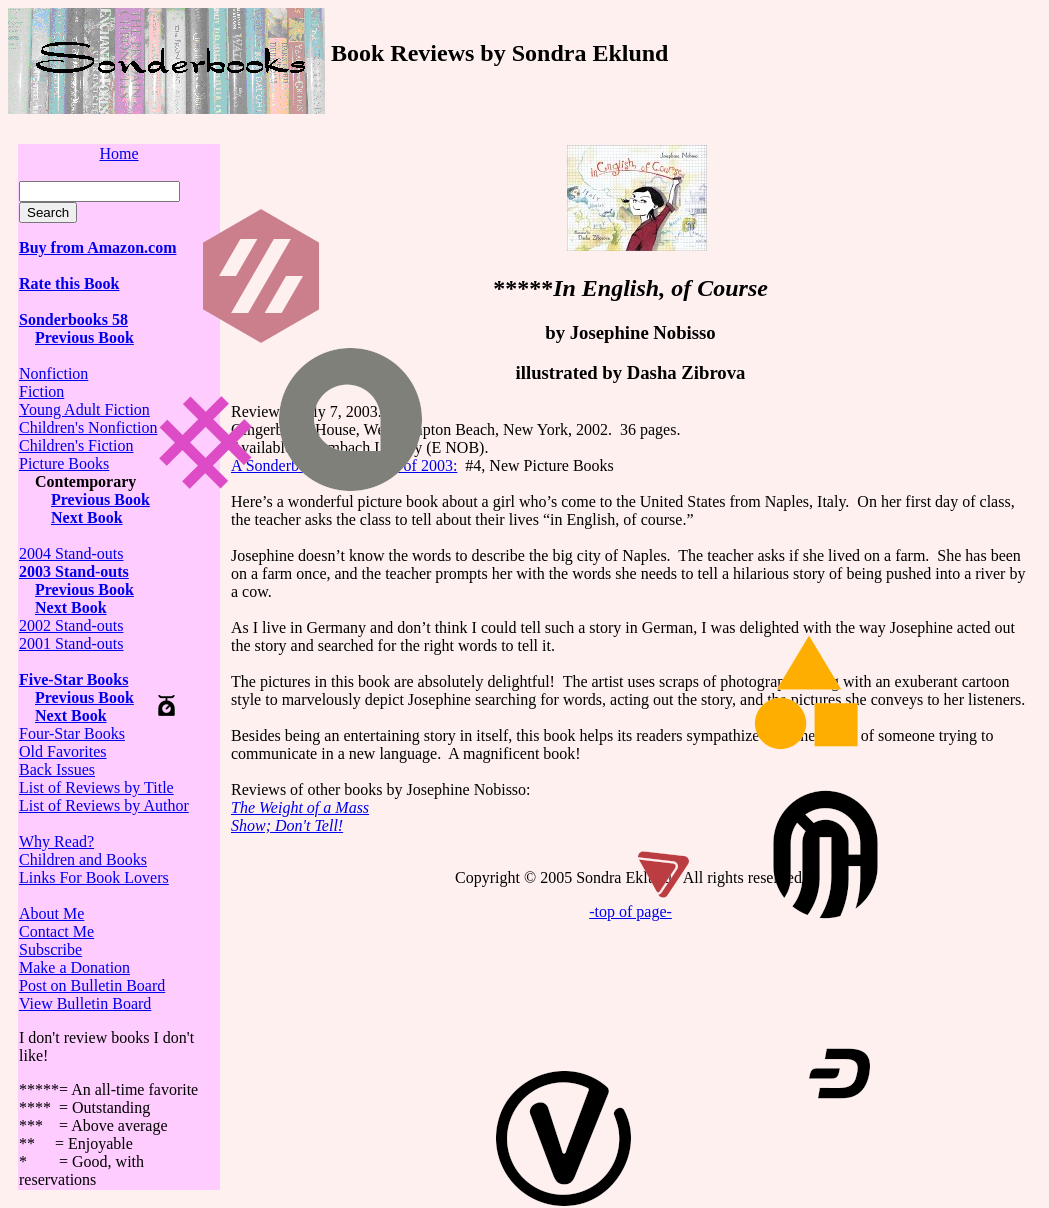 This screenshot has height=1208, width=1049. Describe the element at coordinates (839, 1073) in the screenshot. I see `Dash cryptocurrency logo` at that location.